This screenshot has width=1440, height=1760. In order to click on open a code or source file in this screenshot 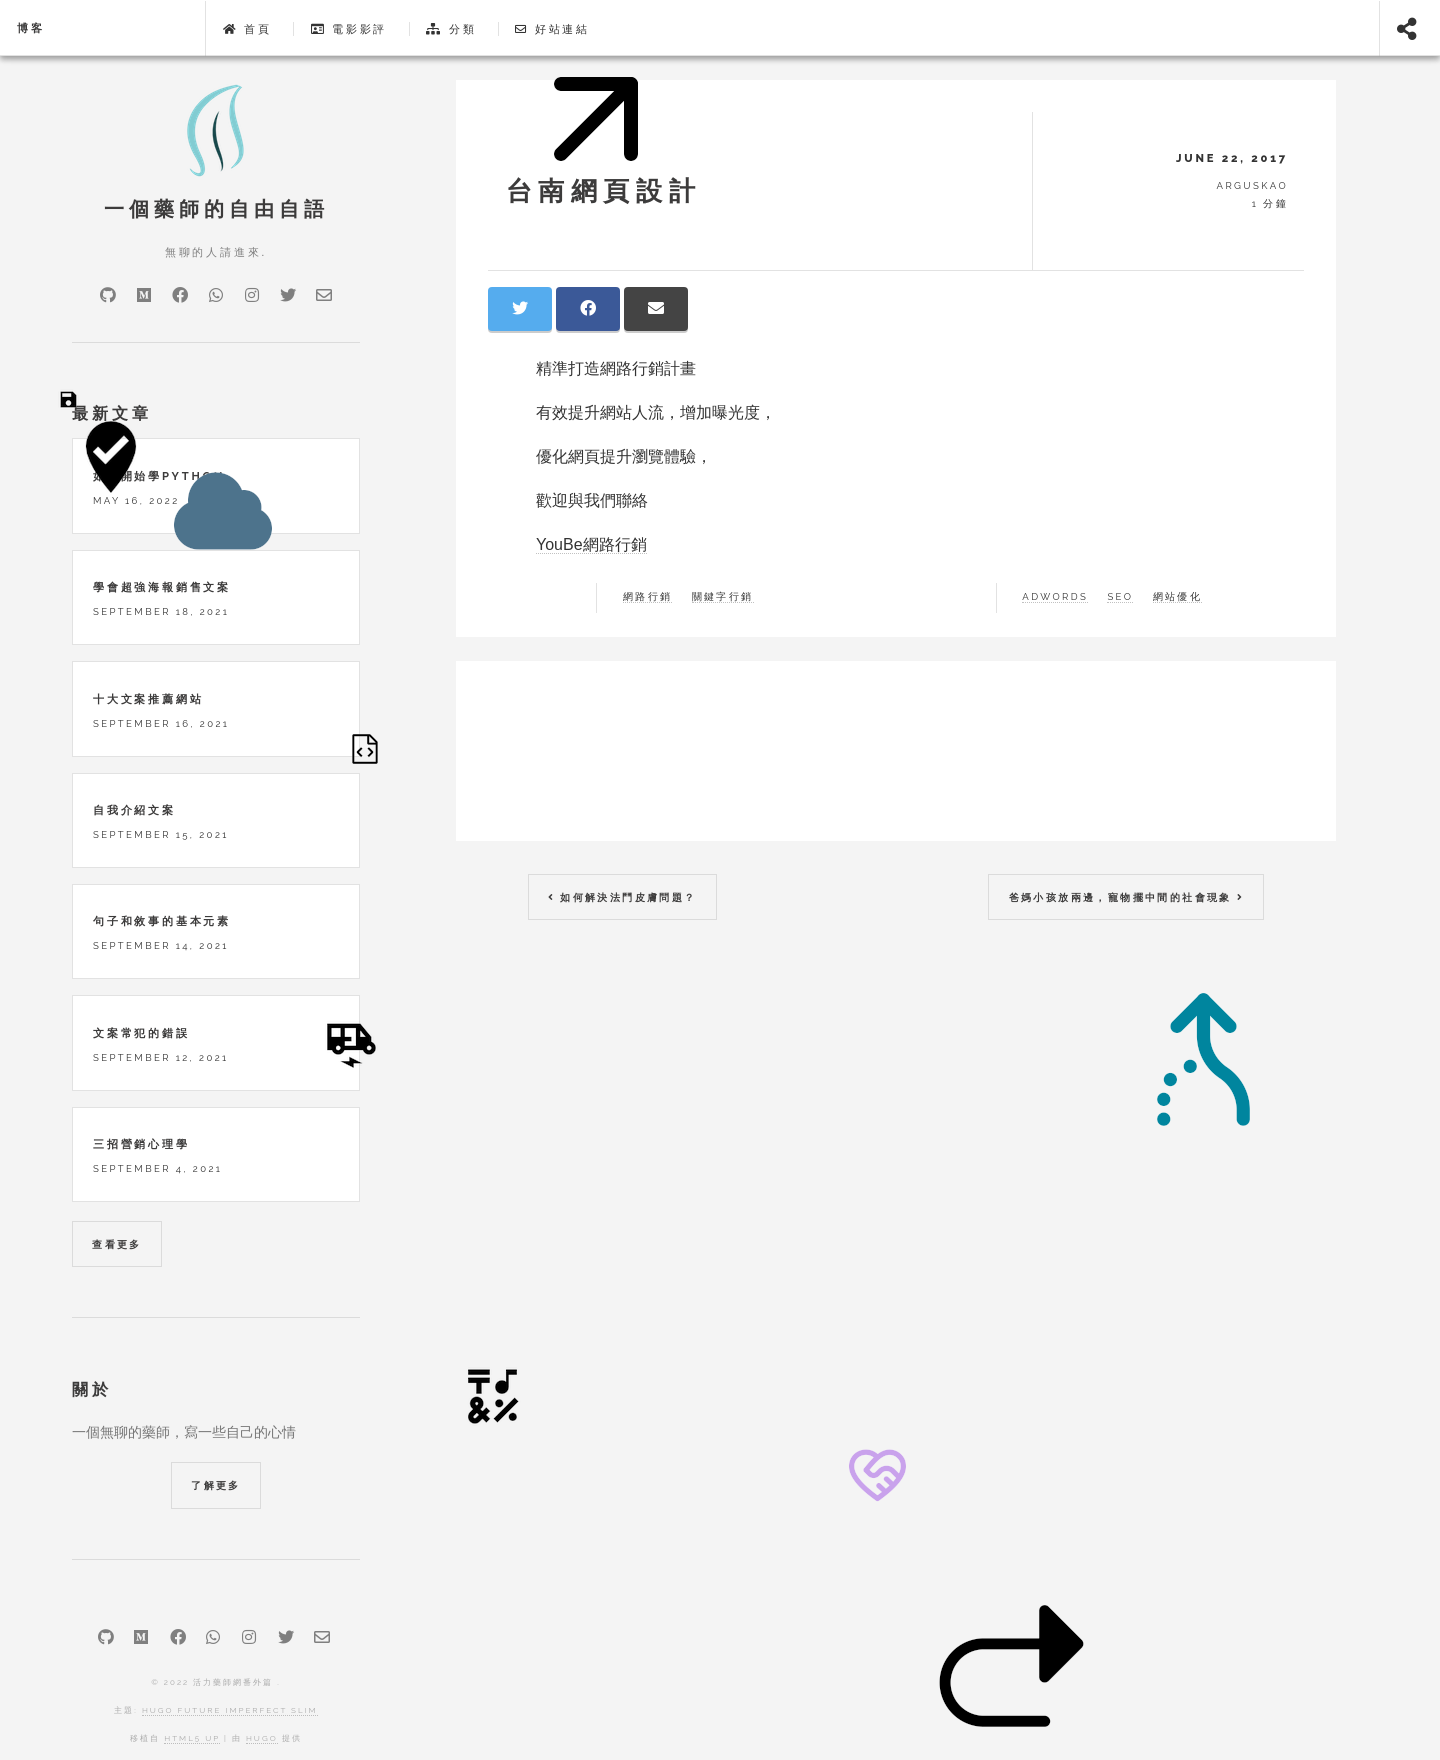, I will do `click(365, 749)`.